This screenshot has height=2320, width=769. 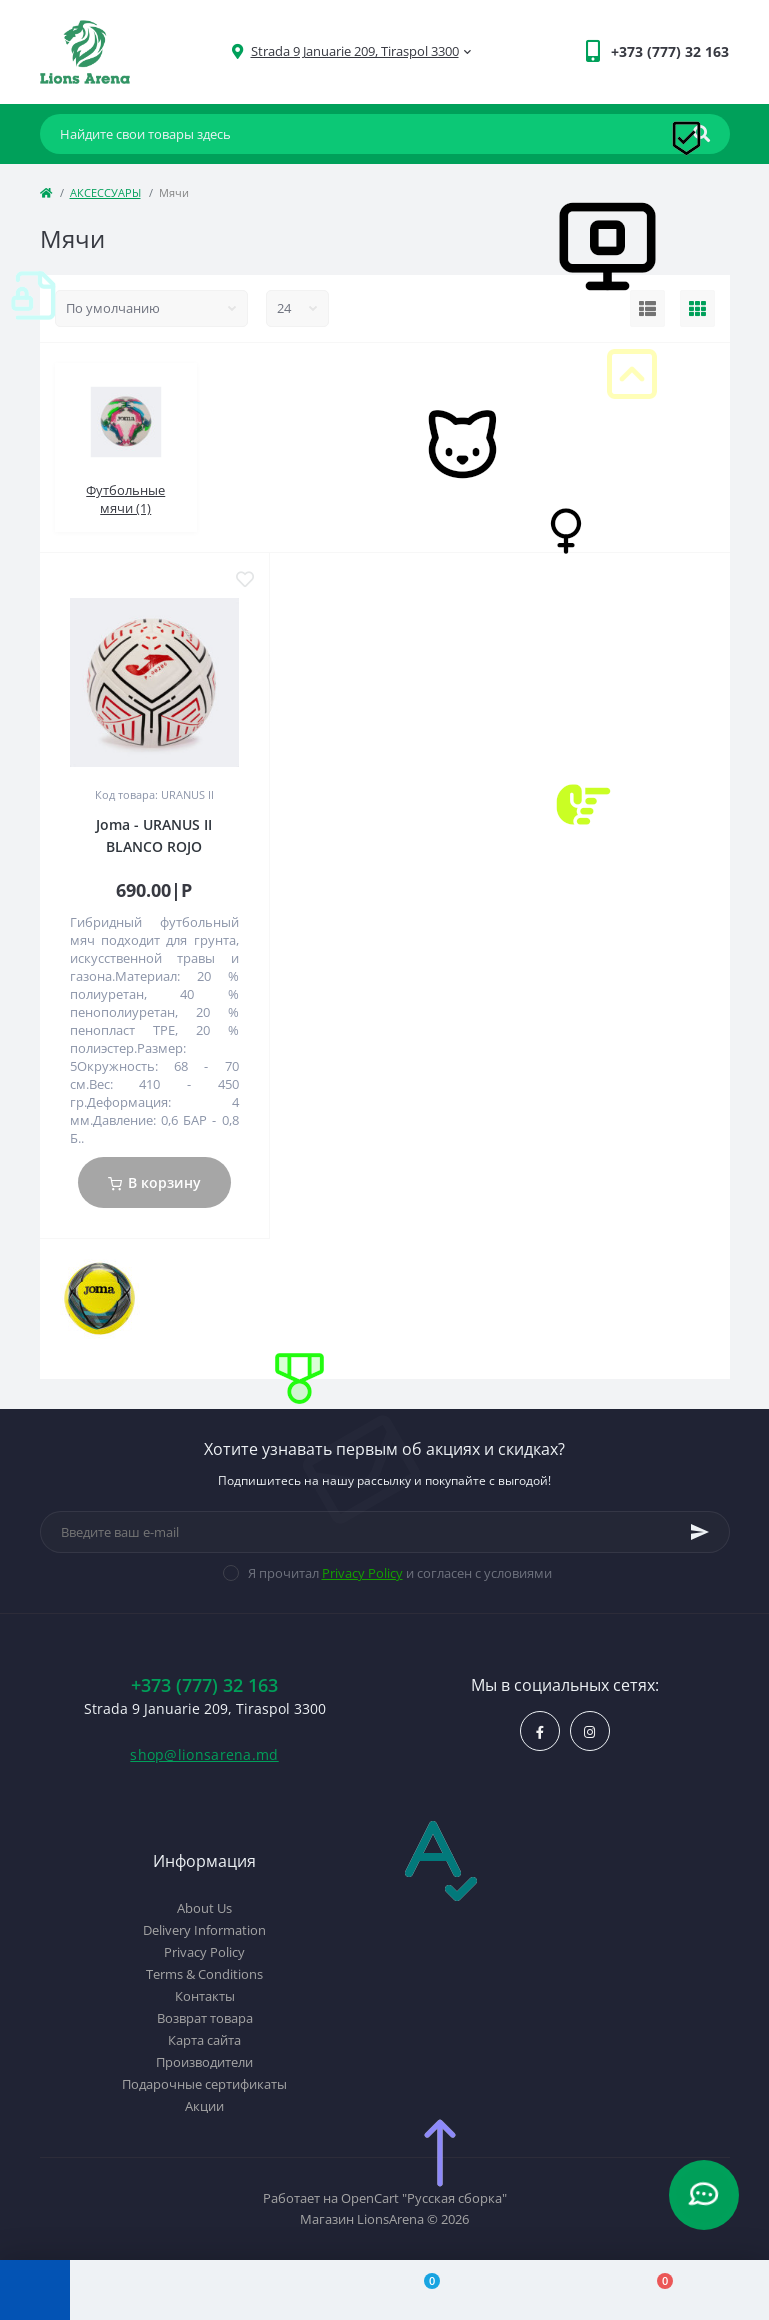 I want to click on scroll to top of page, so click(x=440, y=2153).